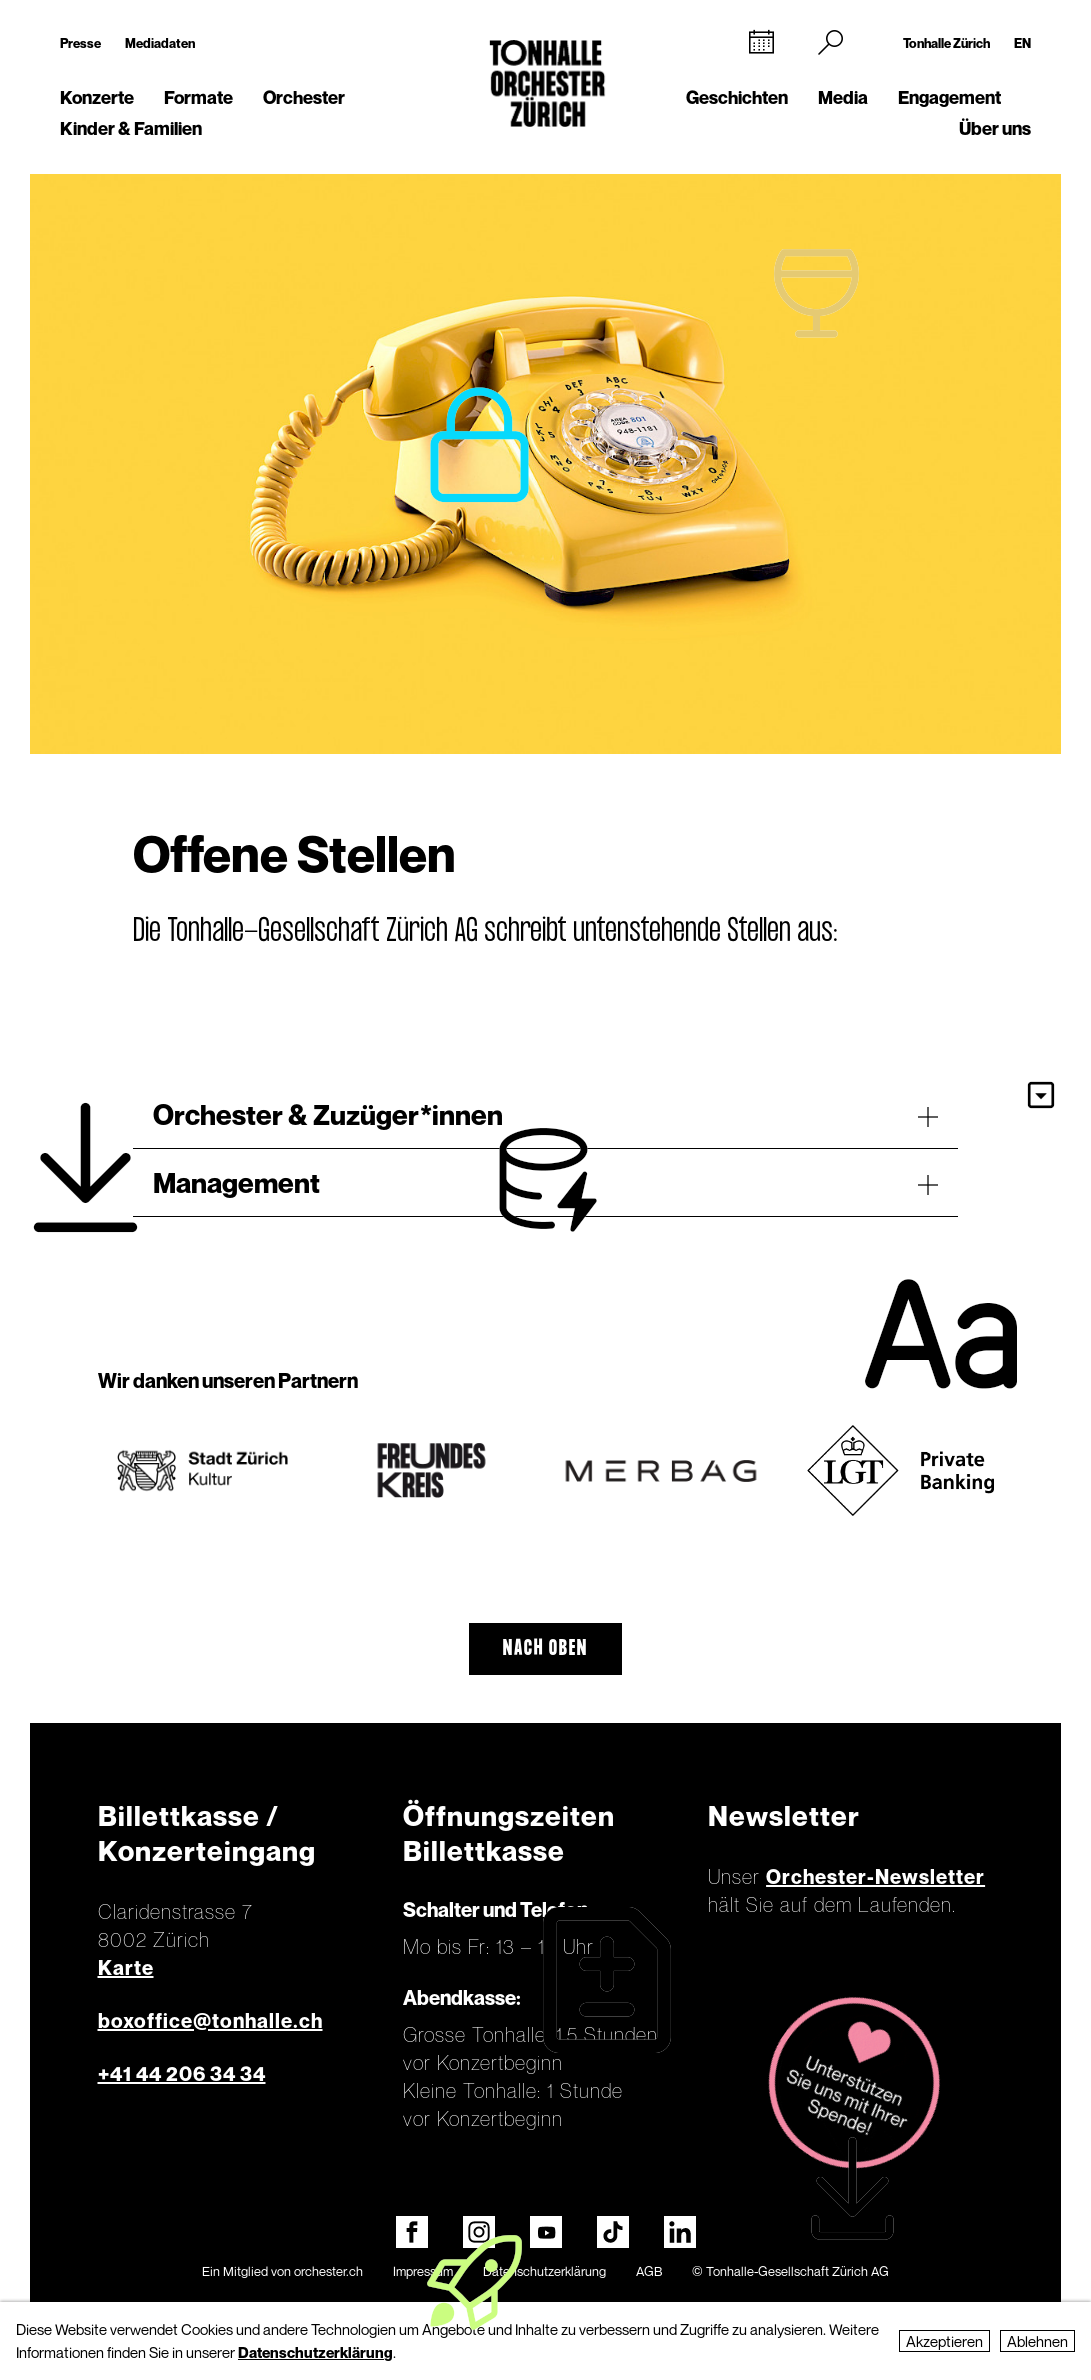  I want to click on move item to bottom of list, so click(85, 1167).